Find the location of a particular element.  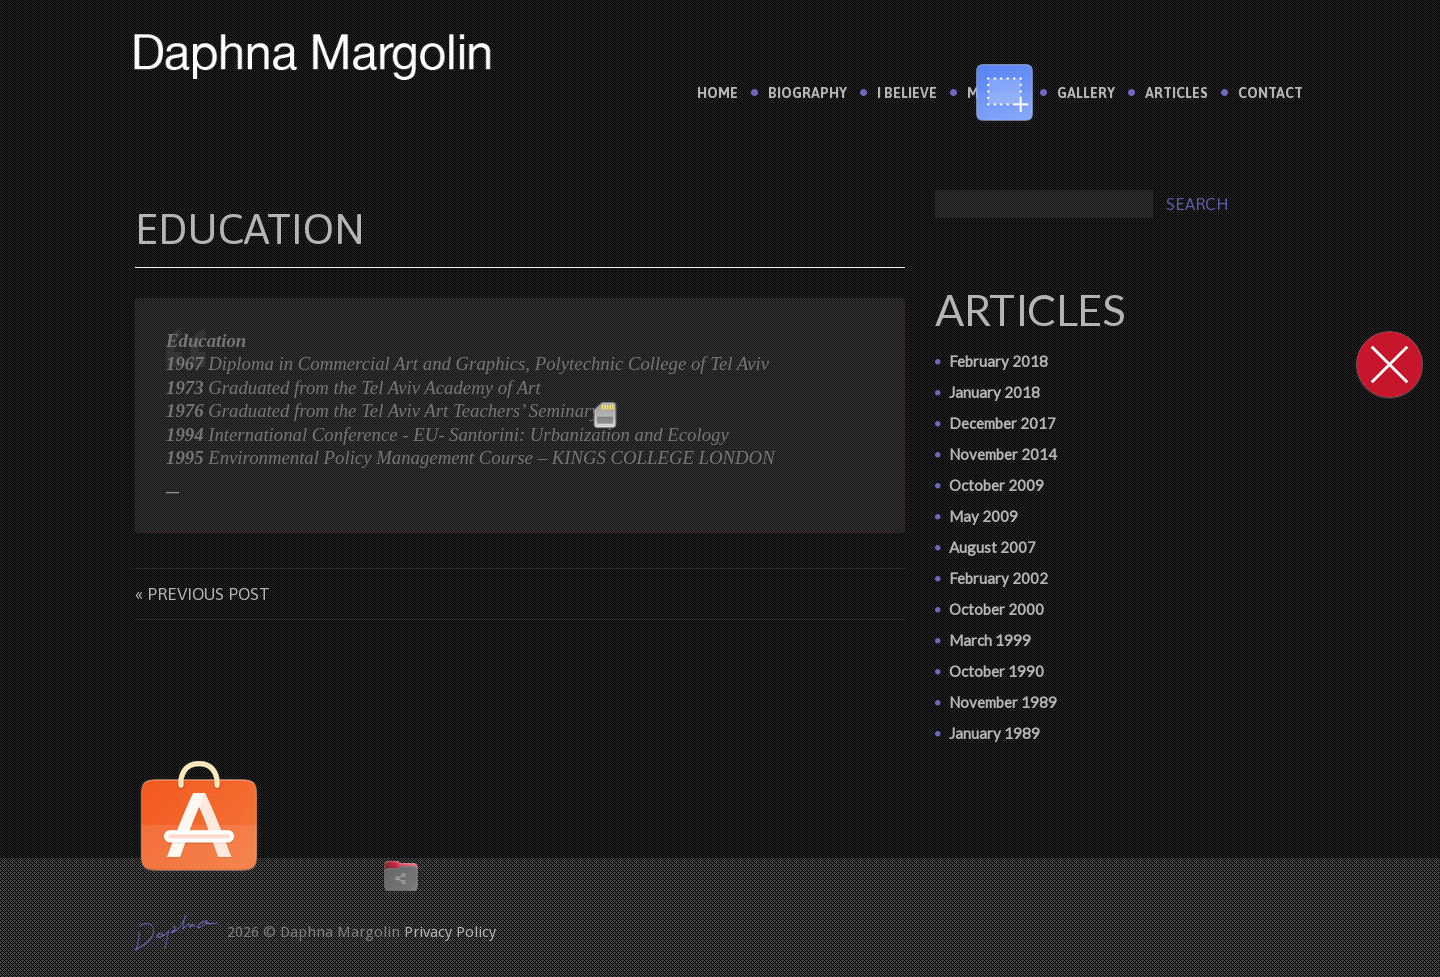

access connected USB flash drive is located at coordinates (605, 415).